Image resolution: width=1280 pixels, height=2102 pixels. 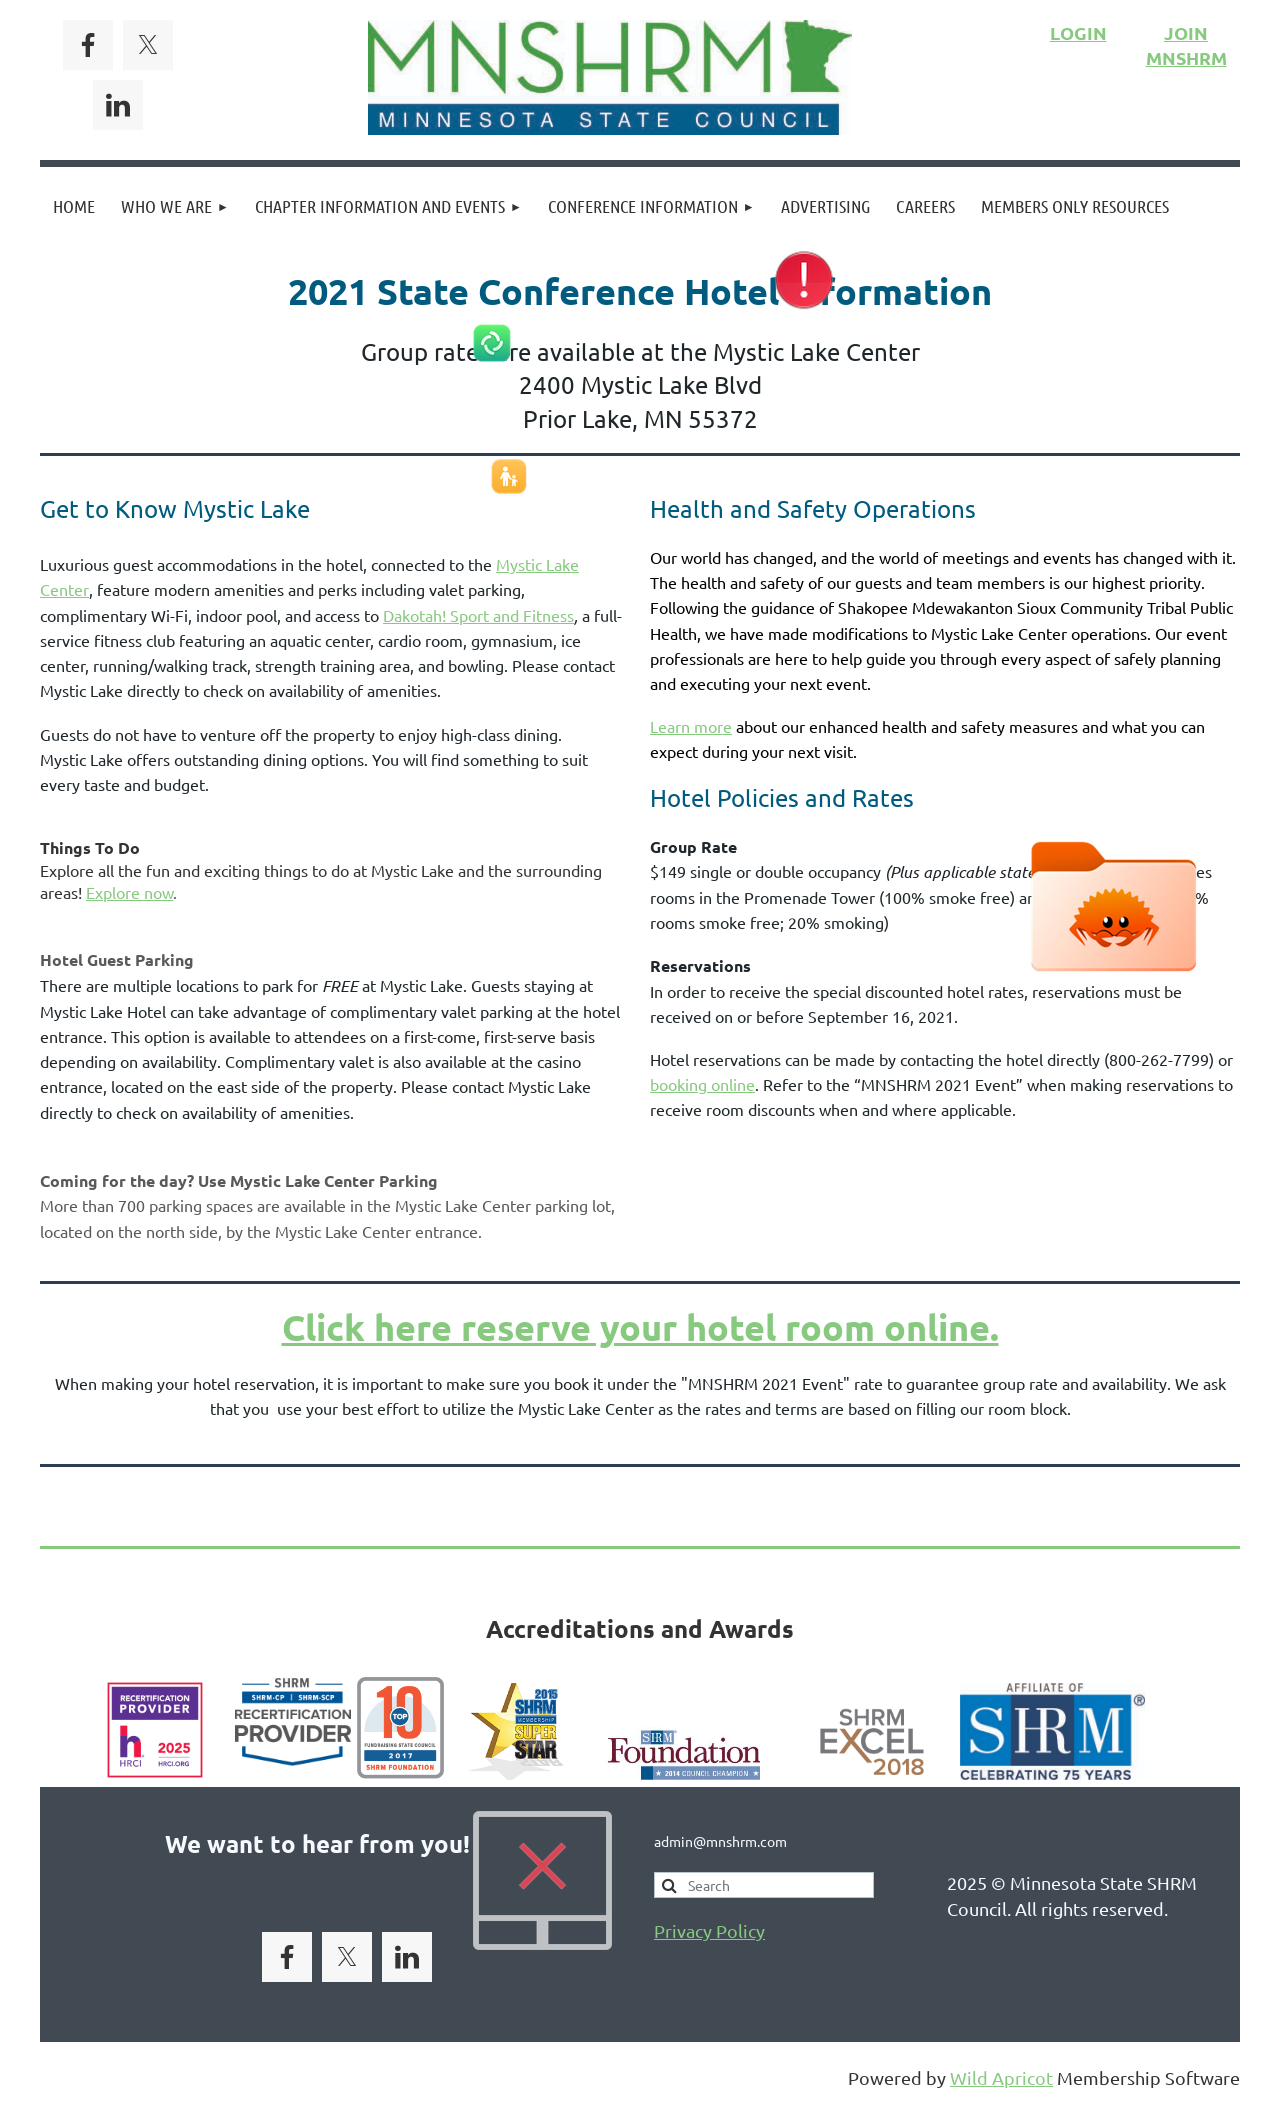 What do you see at coordinates (492, 343) in the screenshot?
I see `open Element messaging app` at bounding box center [492, 343].